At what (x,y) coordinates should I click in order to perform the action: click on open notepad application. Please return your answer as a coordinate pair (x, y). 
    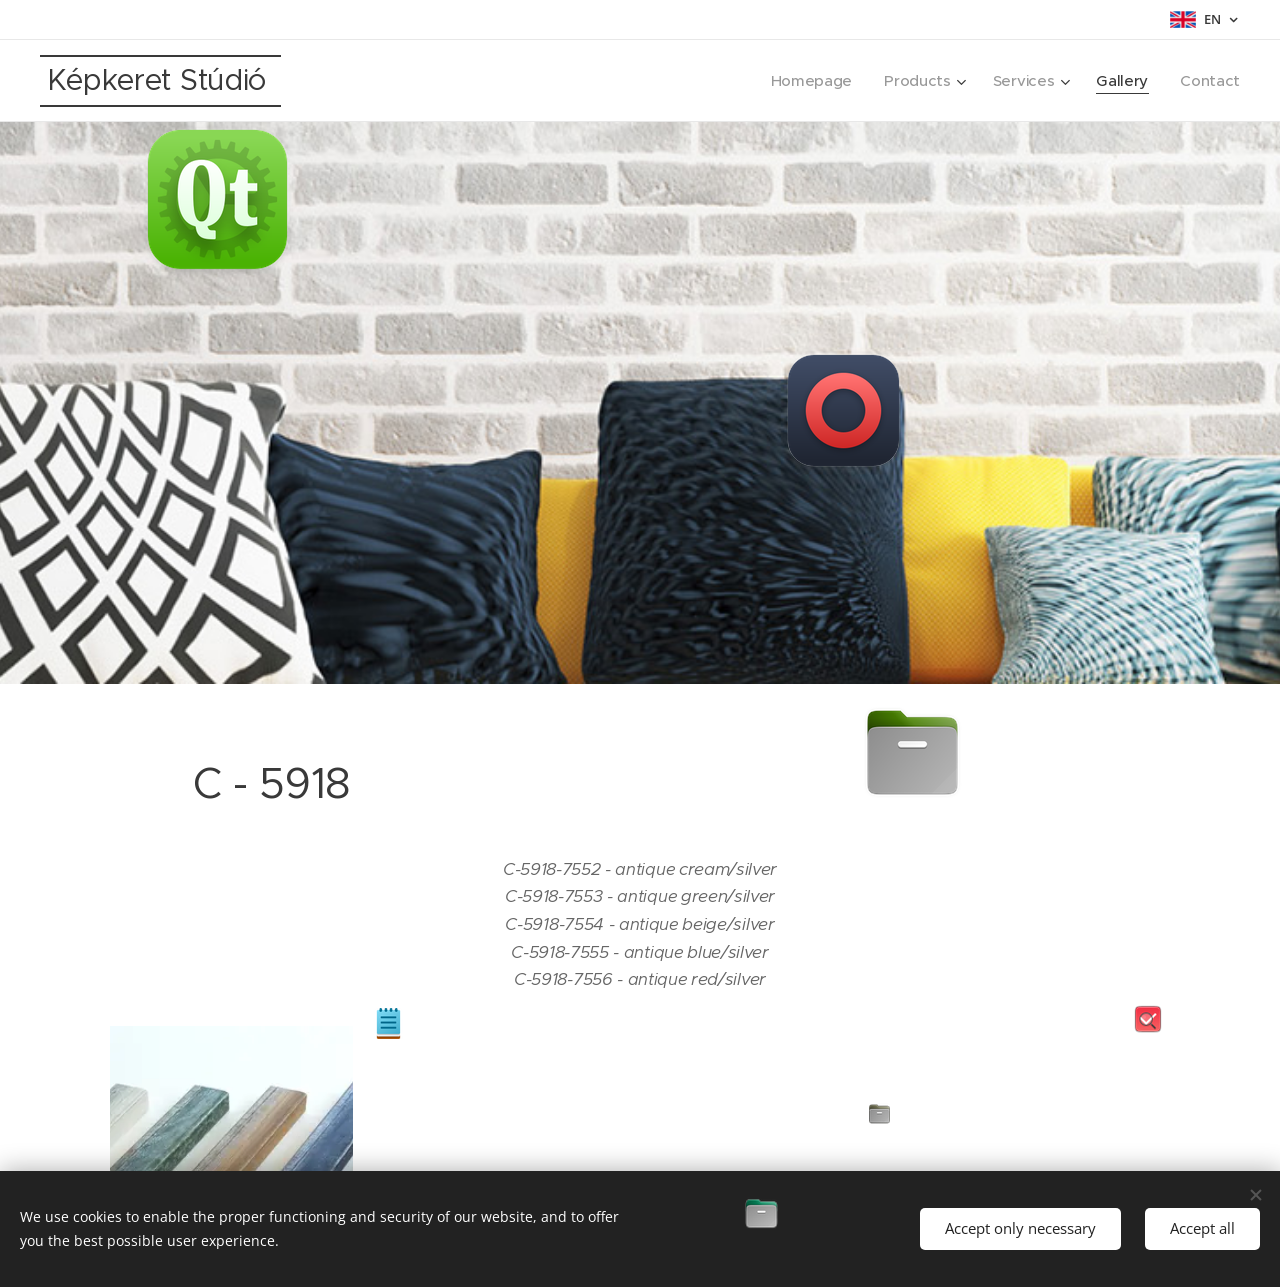
    Looking at the image, I should click on (388, 1023).